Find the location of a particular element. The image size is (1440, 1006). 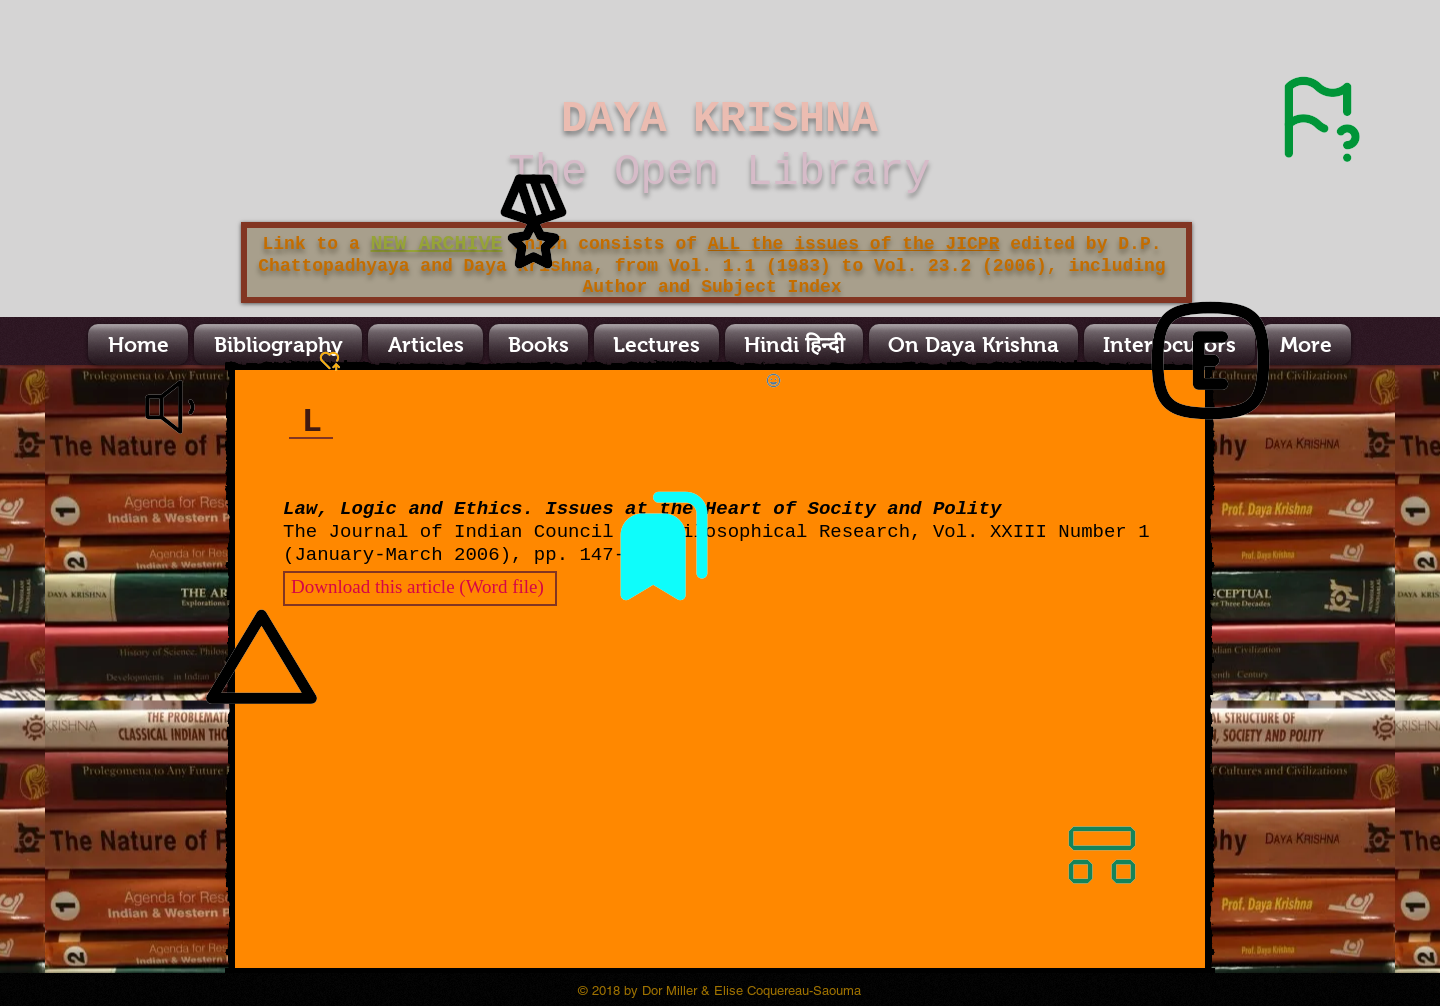

view your saved bookmarks is located at coordinates (664, 546).